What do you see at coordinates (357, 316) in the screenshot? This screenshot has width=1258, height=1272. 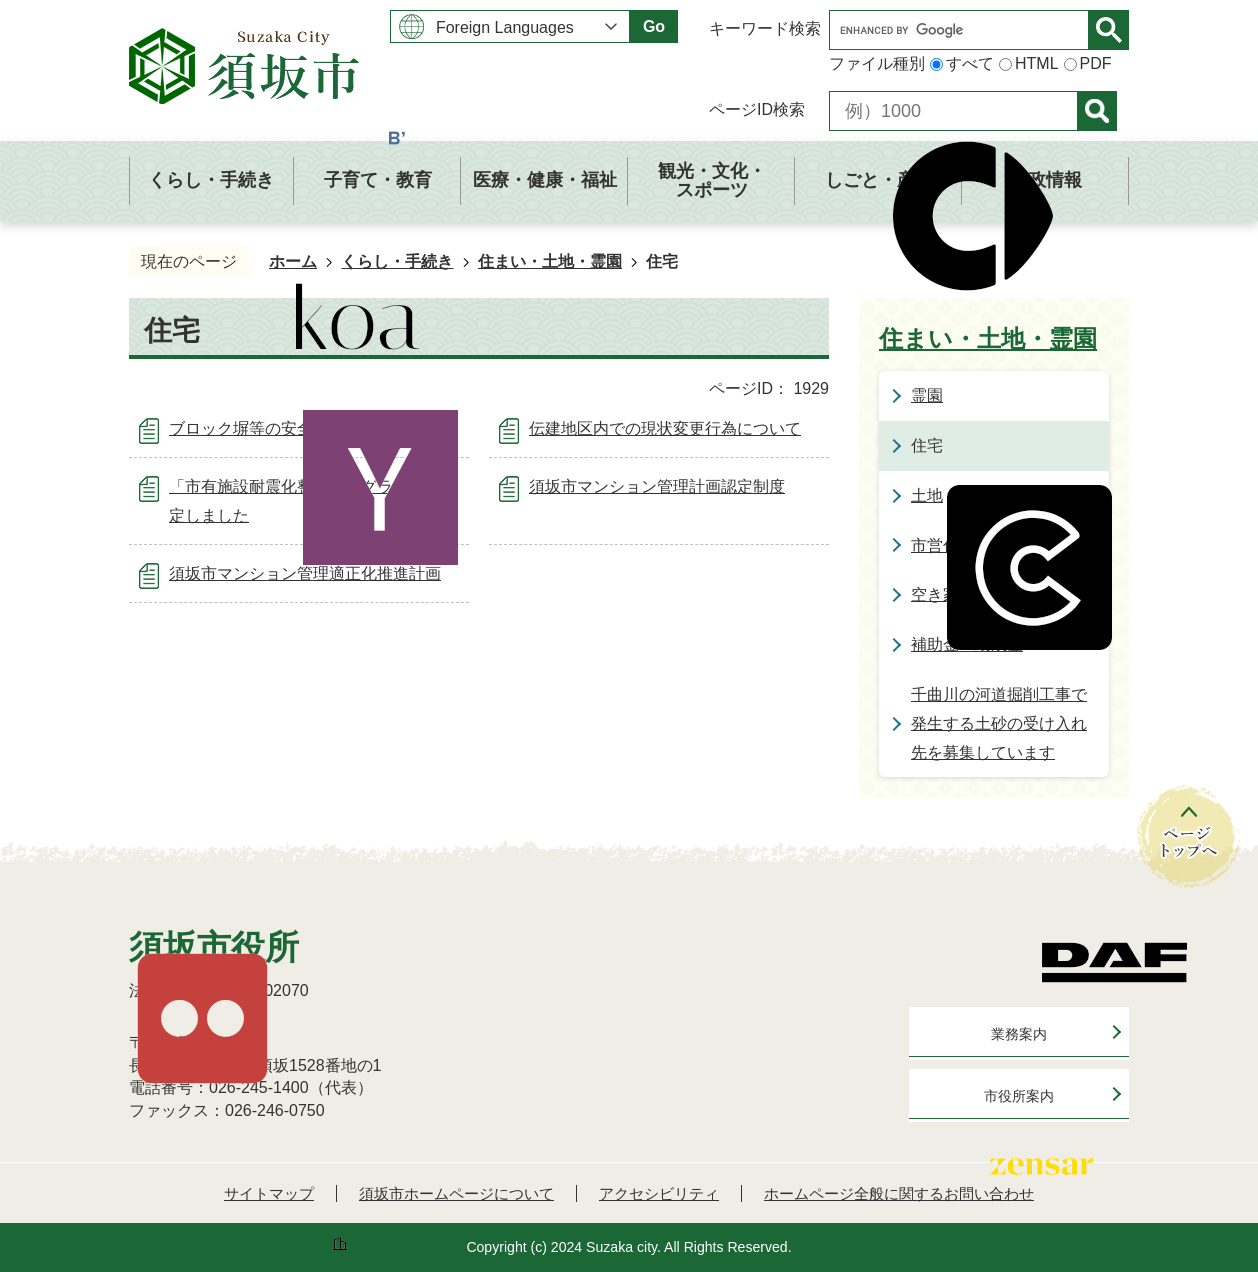 I see `navigate to the Koa framework homepage` at bounding box center [357, 316].